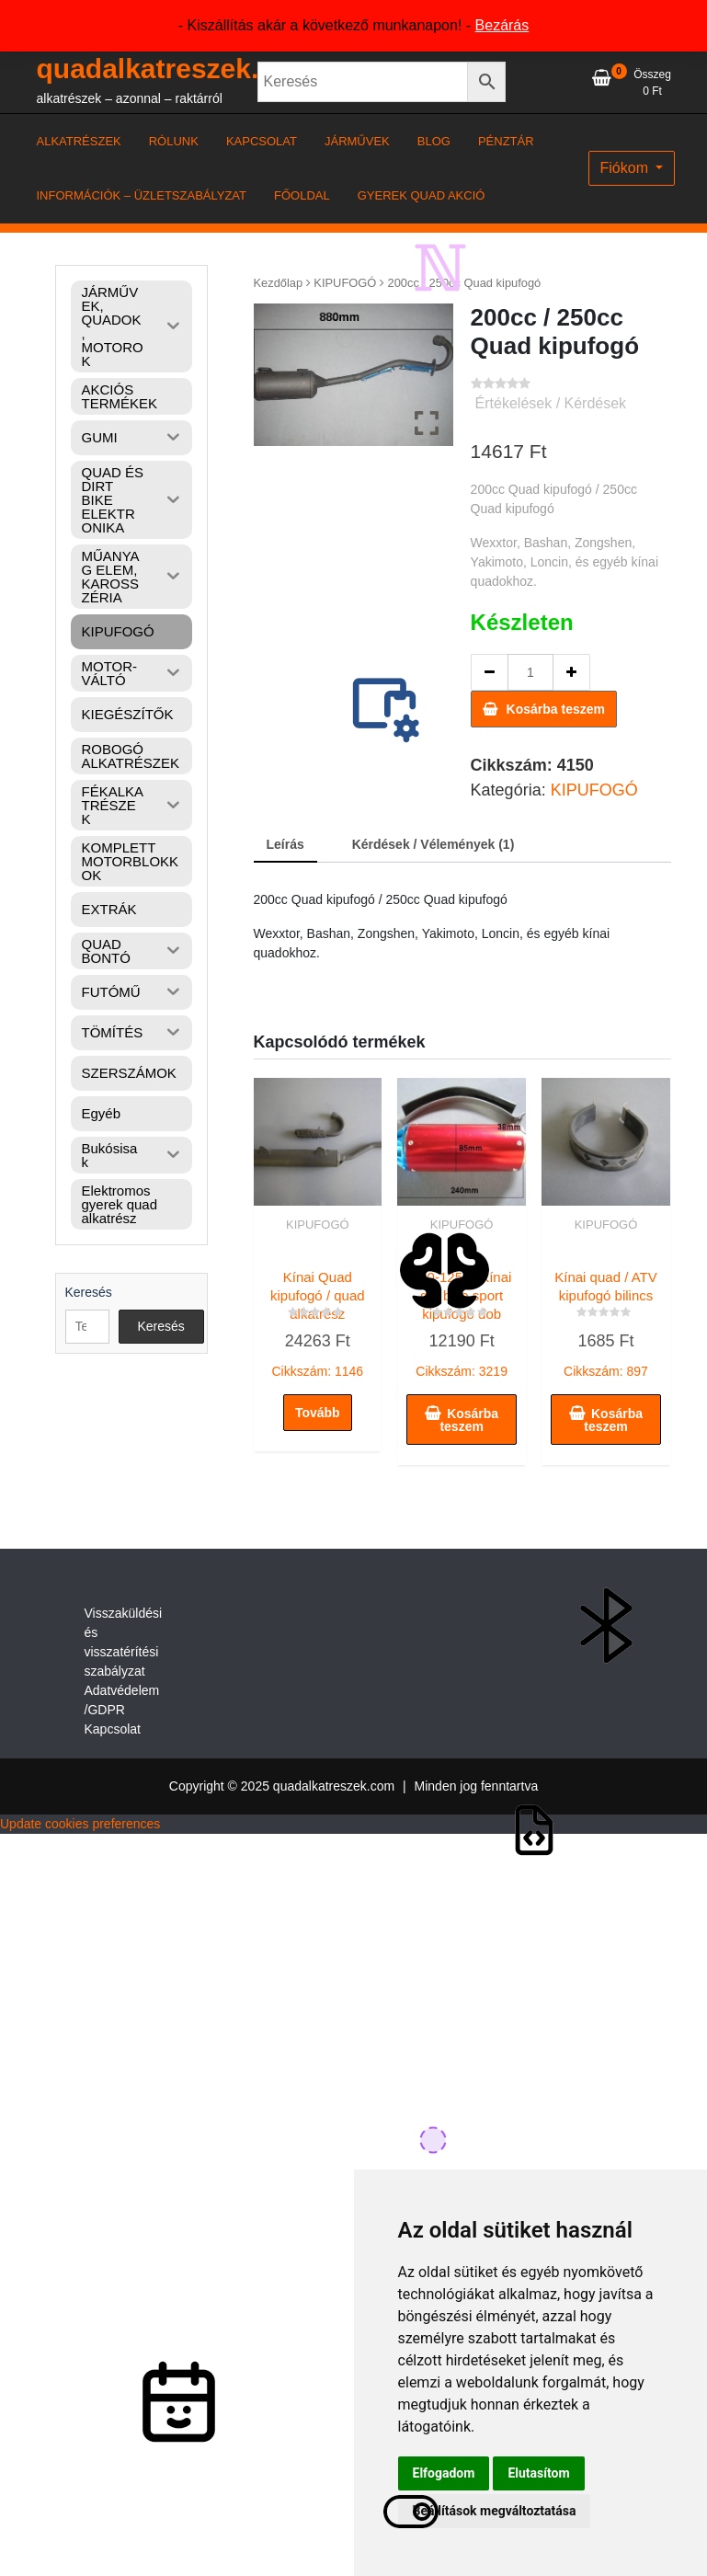  What do you see at coordinates (433, 2140) in the screenshot?
I see `indicates loading or processing in progress` at bounding box center [433, 2140].